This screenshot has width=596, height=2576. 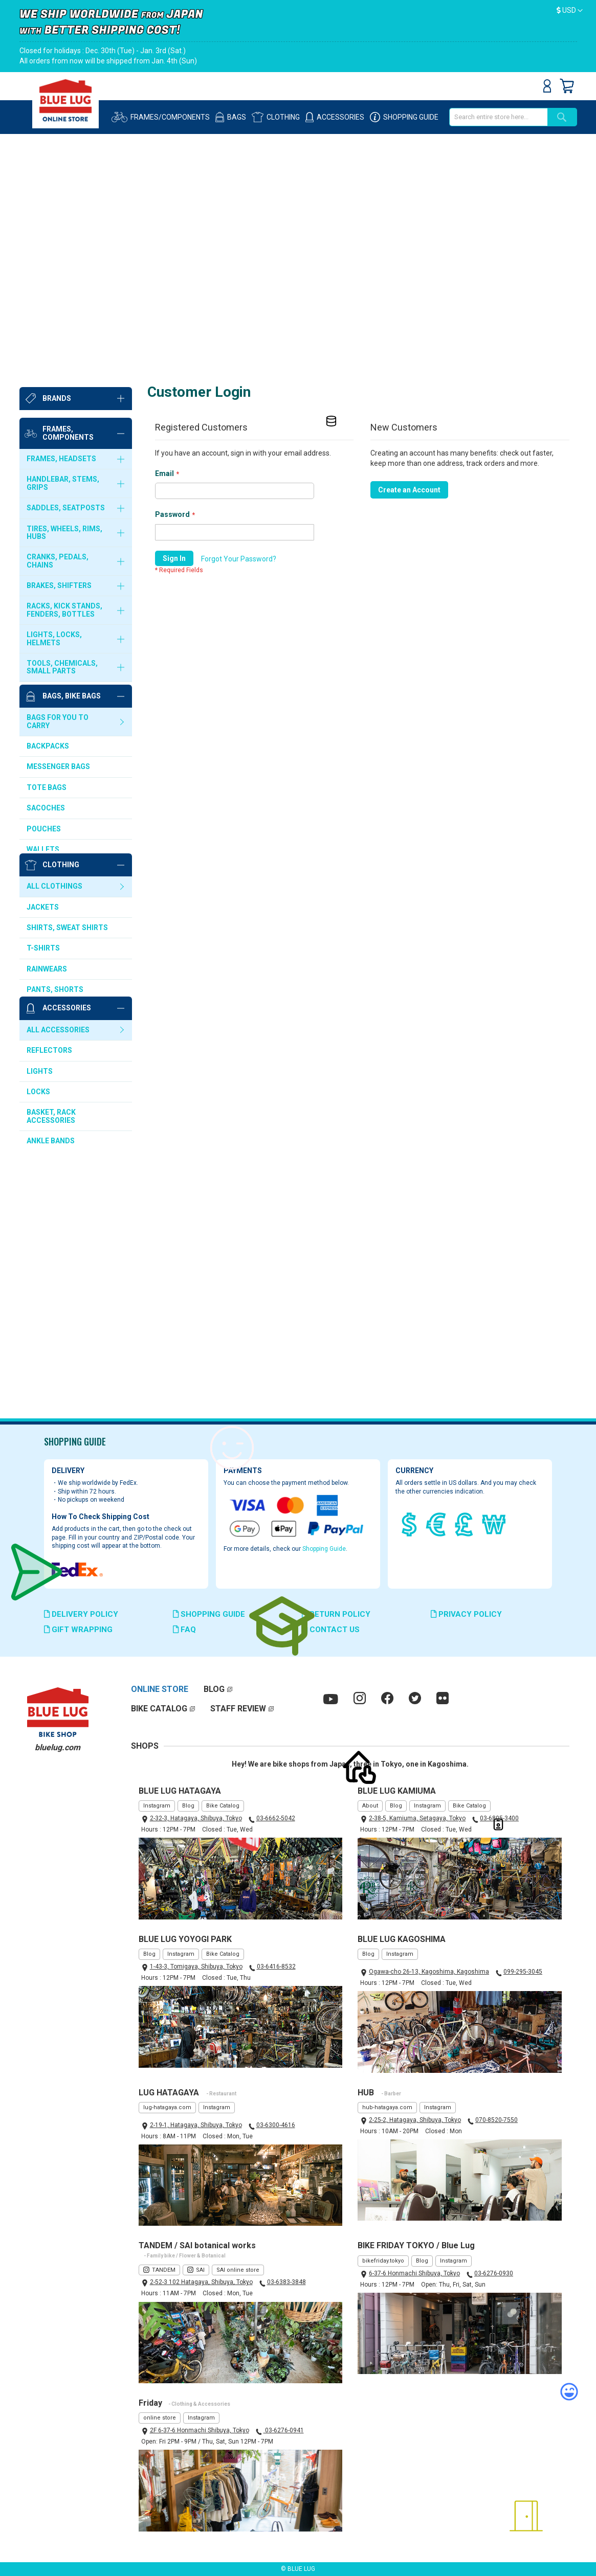 What do you see at coordinates (359, 1767) in the screenshot?
I see `access home care or support services` at bounding box center [359, 1767].